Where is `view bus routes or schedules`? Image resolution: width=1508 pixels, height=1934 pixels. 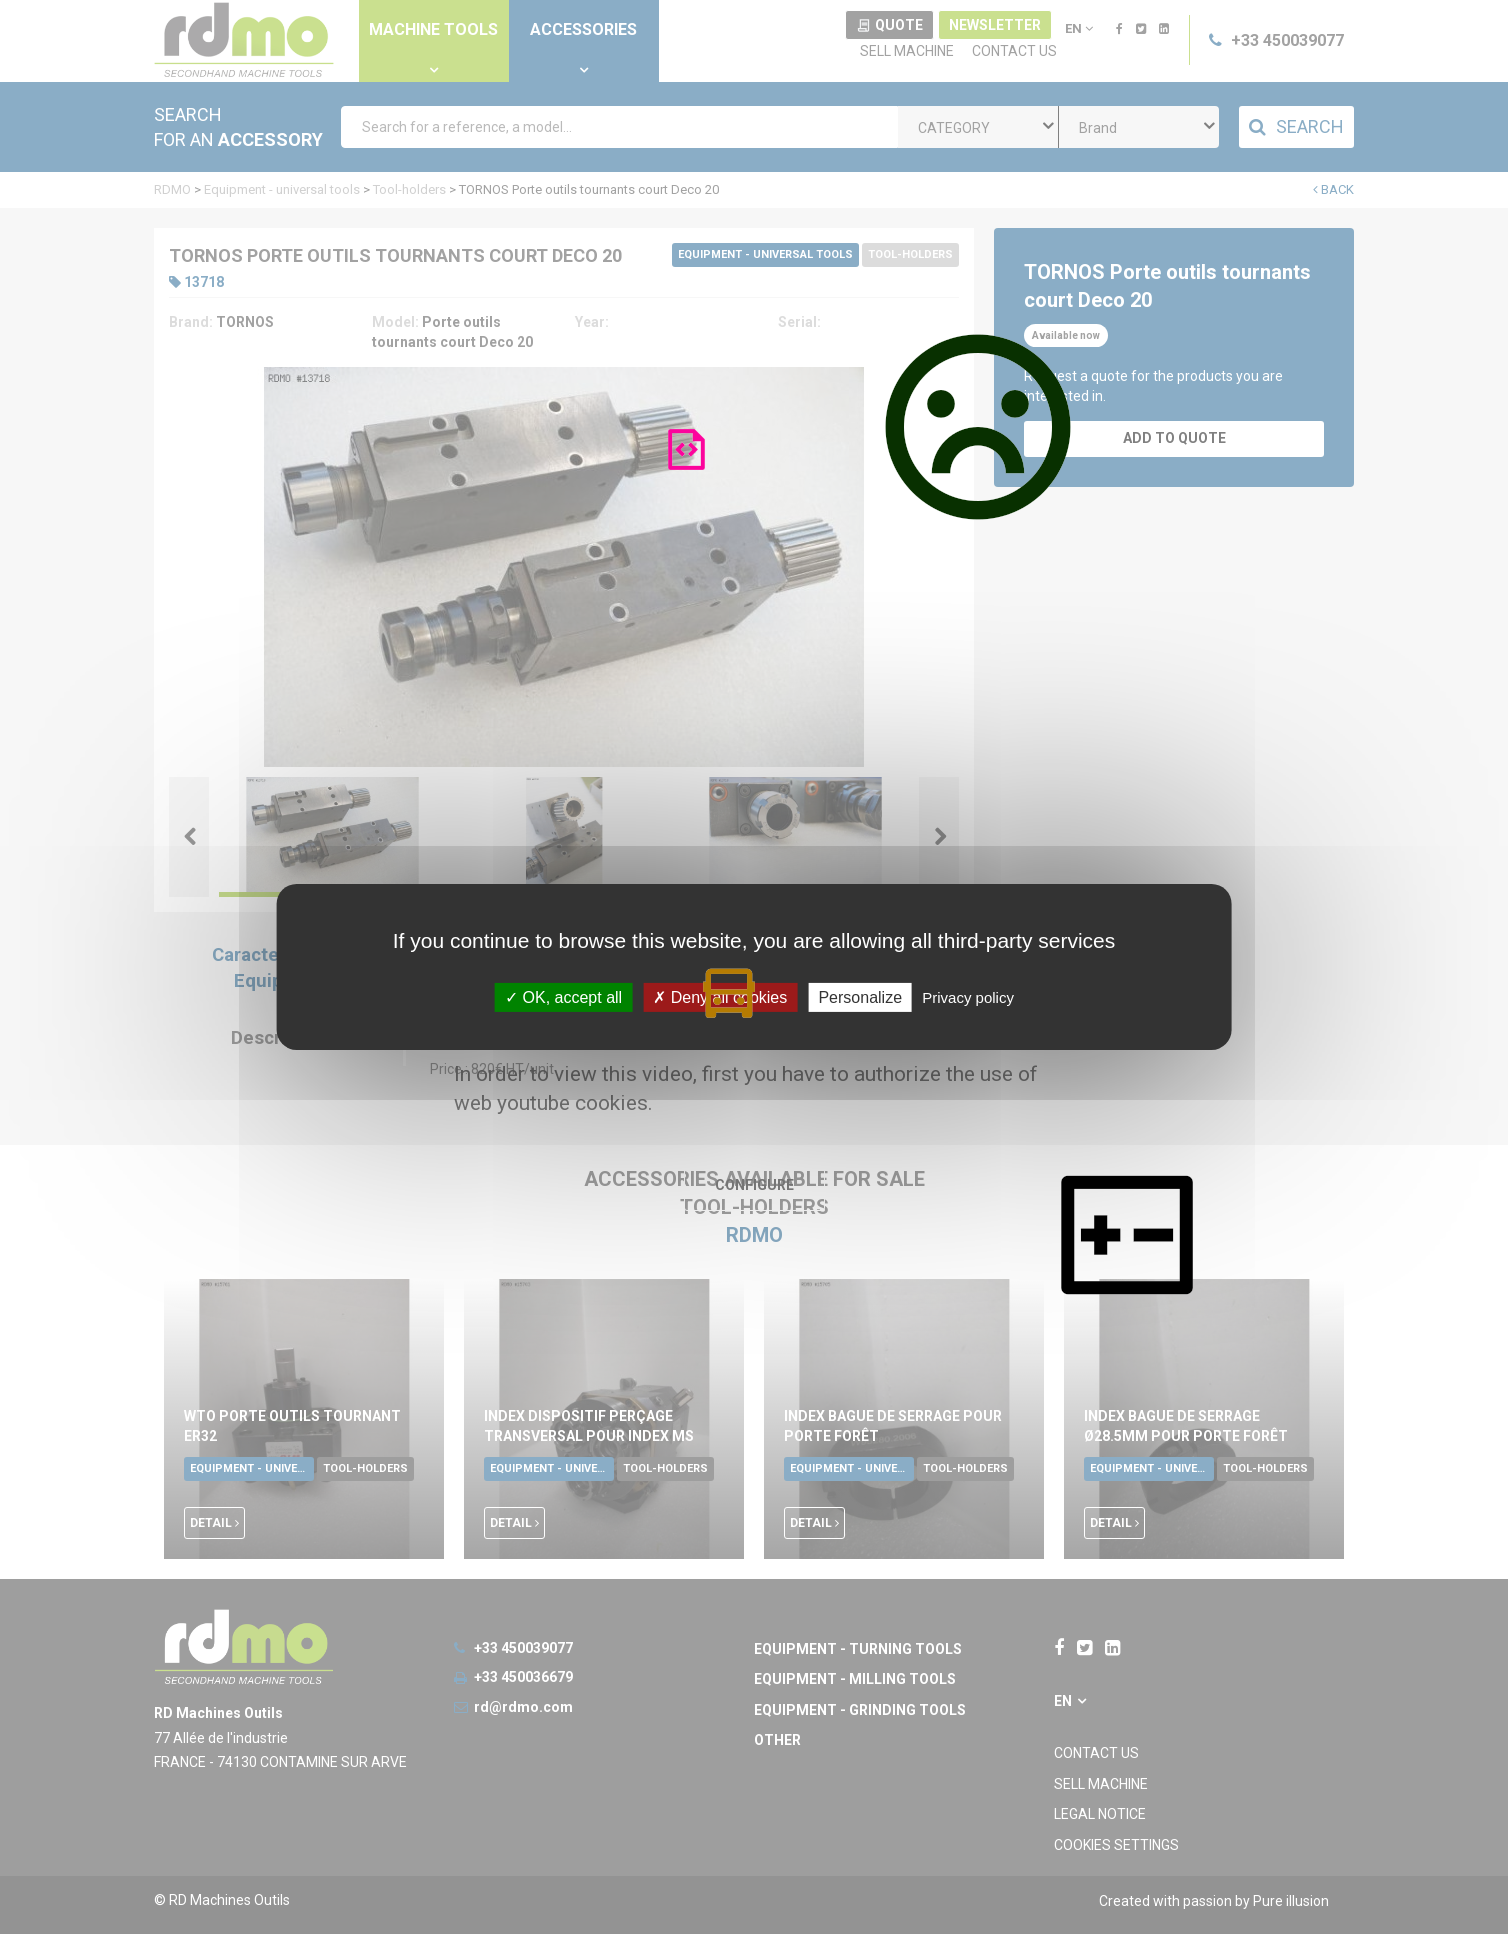 view bus routes or schedules is located at coordinates (729, 992).